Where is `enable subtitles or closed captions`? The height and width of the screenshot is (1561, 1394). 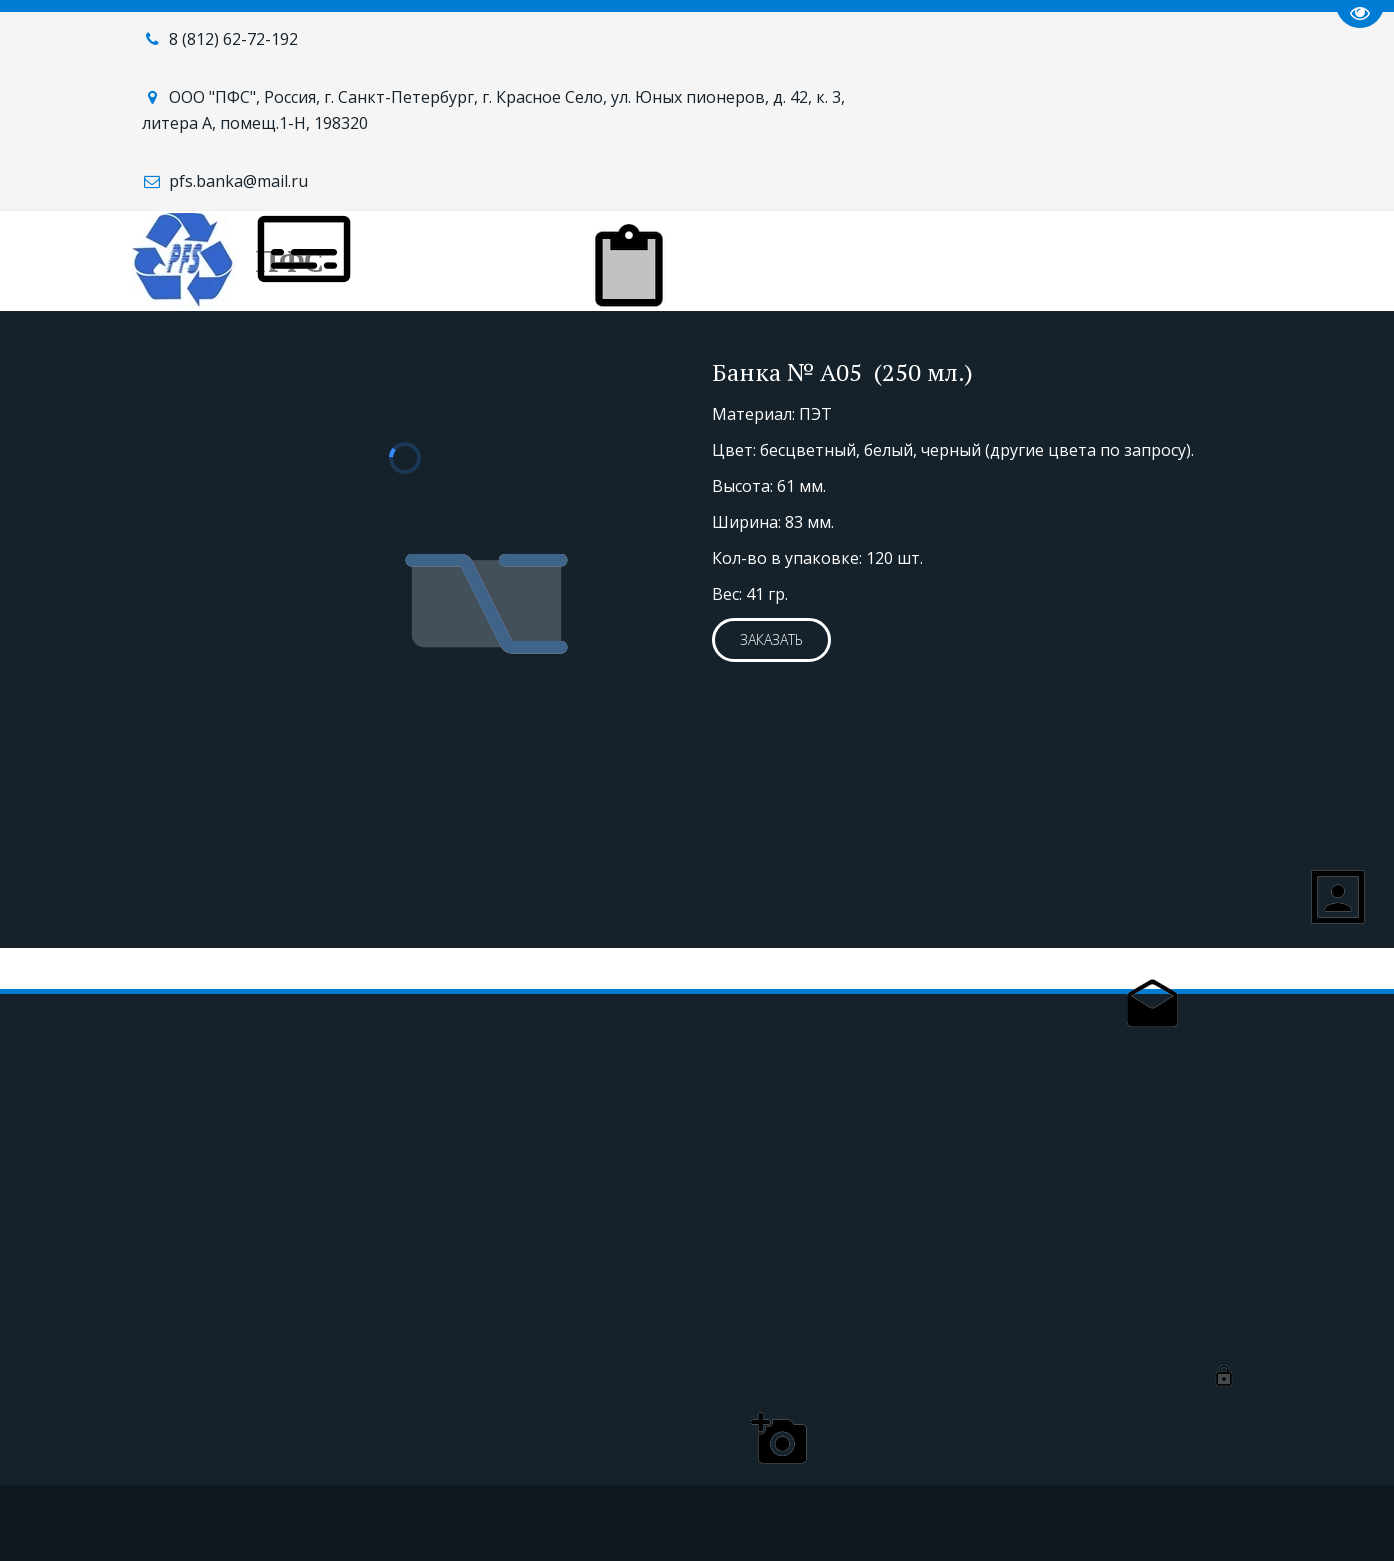 enable subtitles or closed captions is located at coordinates (304, 249).